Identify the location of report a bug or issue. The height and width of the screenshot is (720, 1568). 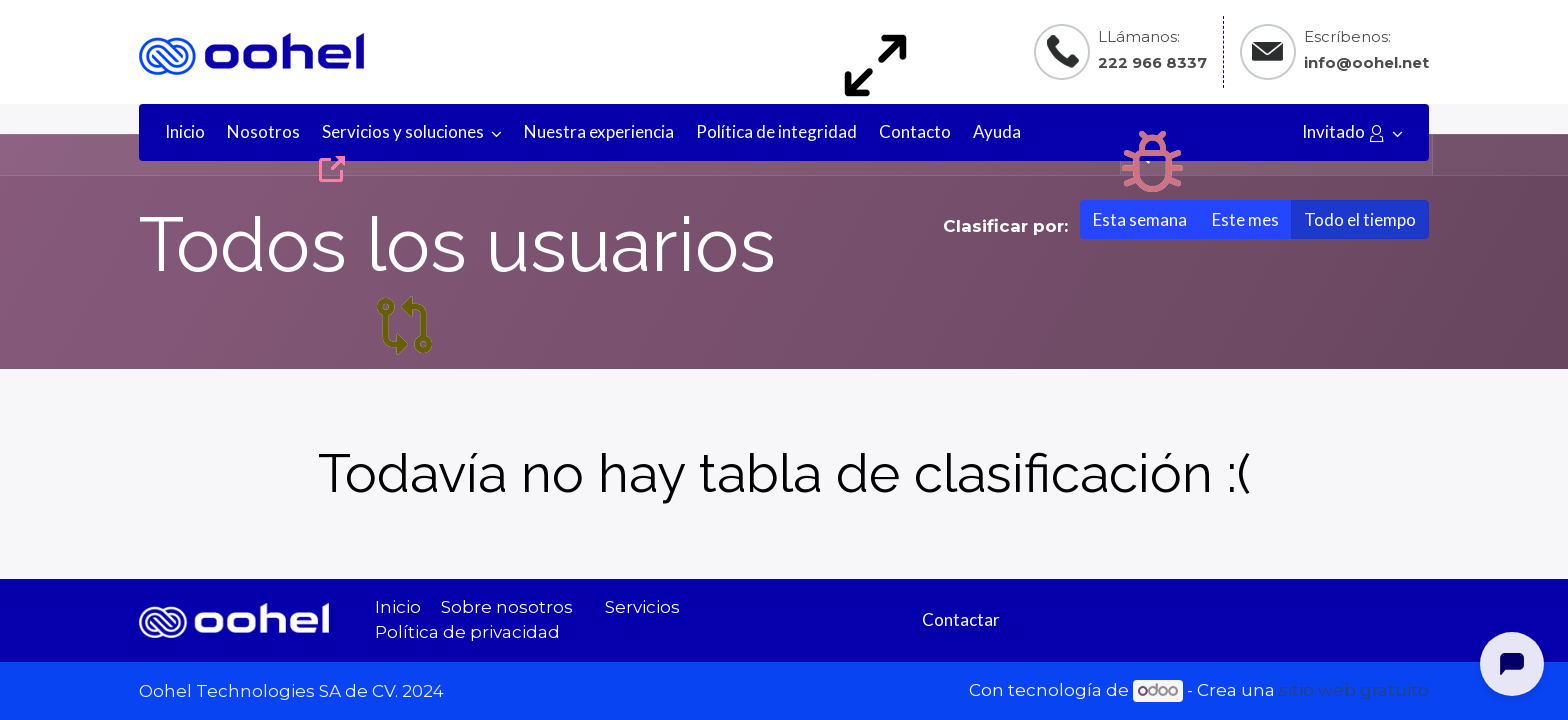
(1152, 161).